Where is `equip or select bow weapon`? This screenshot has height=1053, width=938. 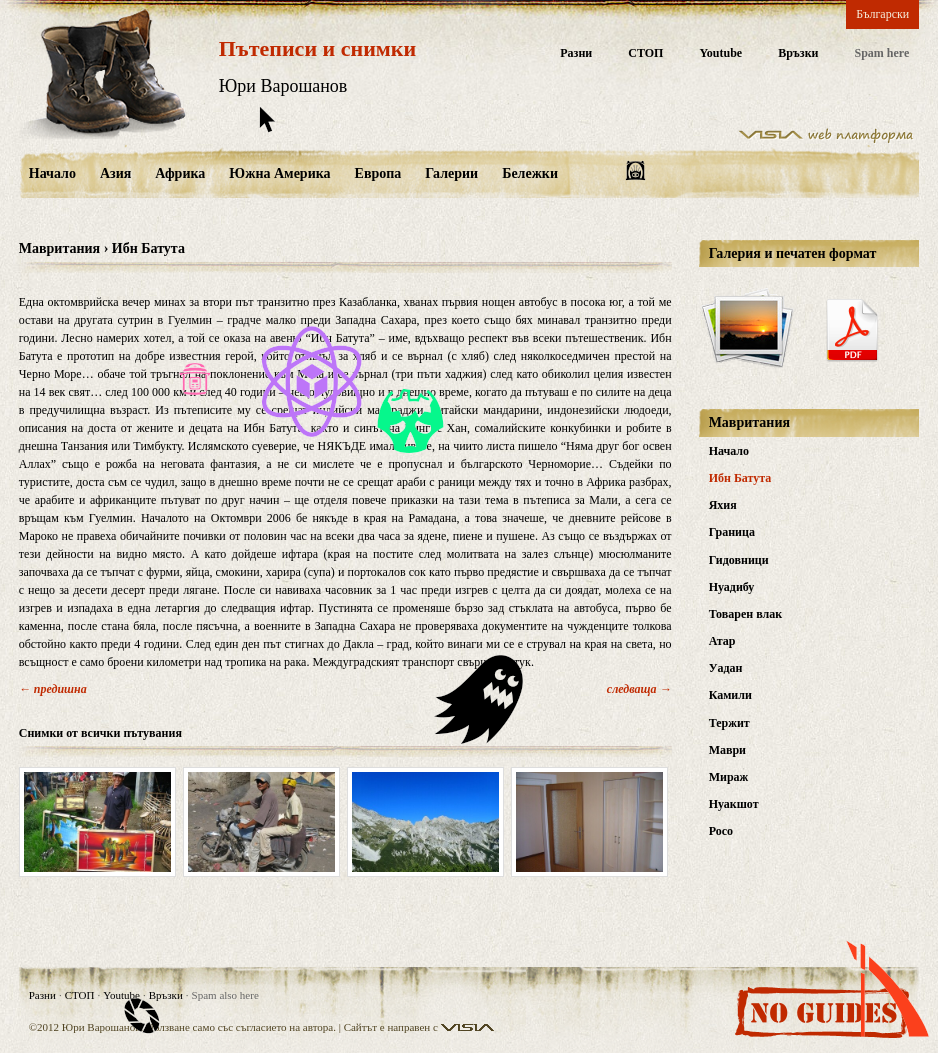 equip or select bow weapon is located at coordinates (876, 987).